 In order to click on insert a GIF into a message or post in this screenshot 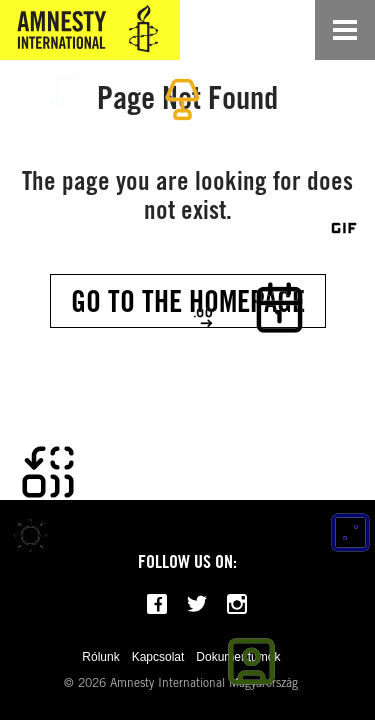, I will do `click(344, 228)`.